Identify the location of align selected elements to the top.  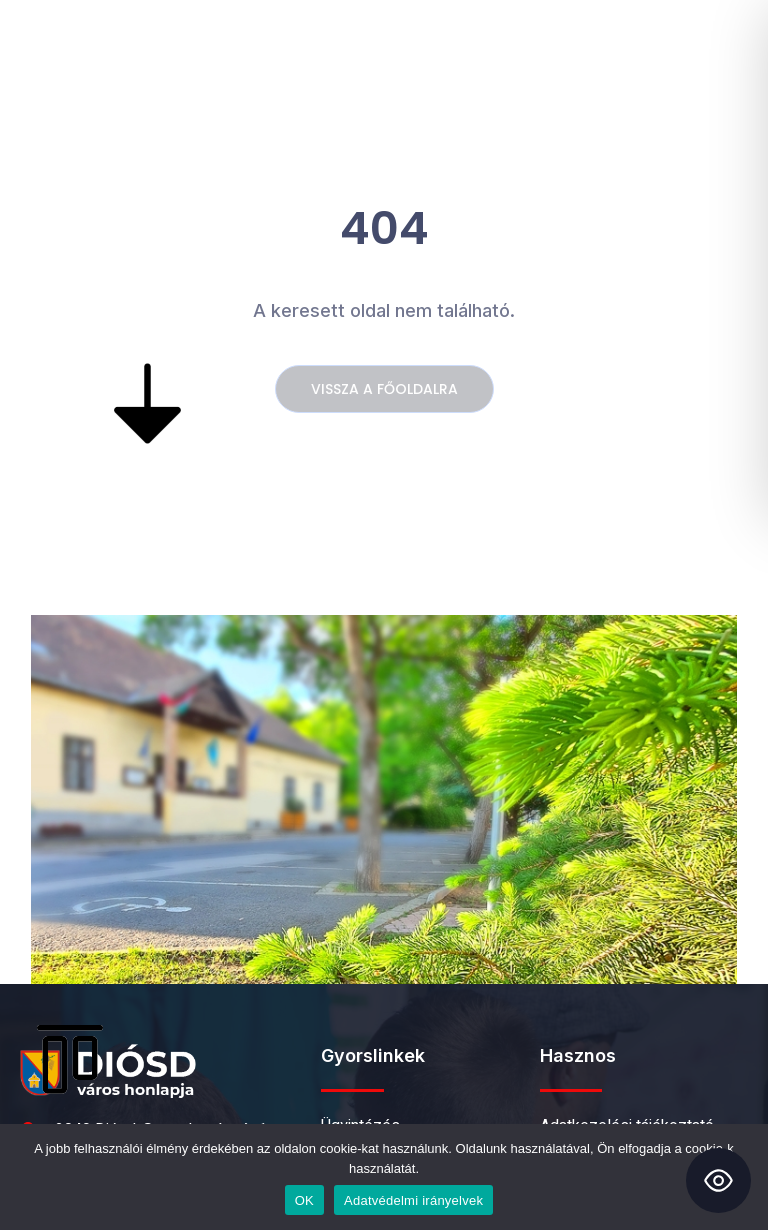
(70, 1058).